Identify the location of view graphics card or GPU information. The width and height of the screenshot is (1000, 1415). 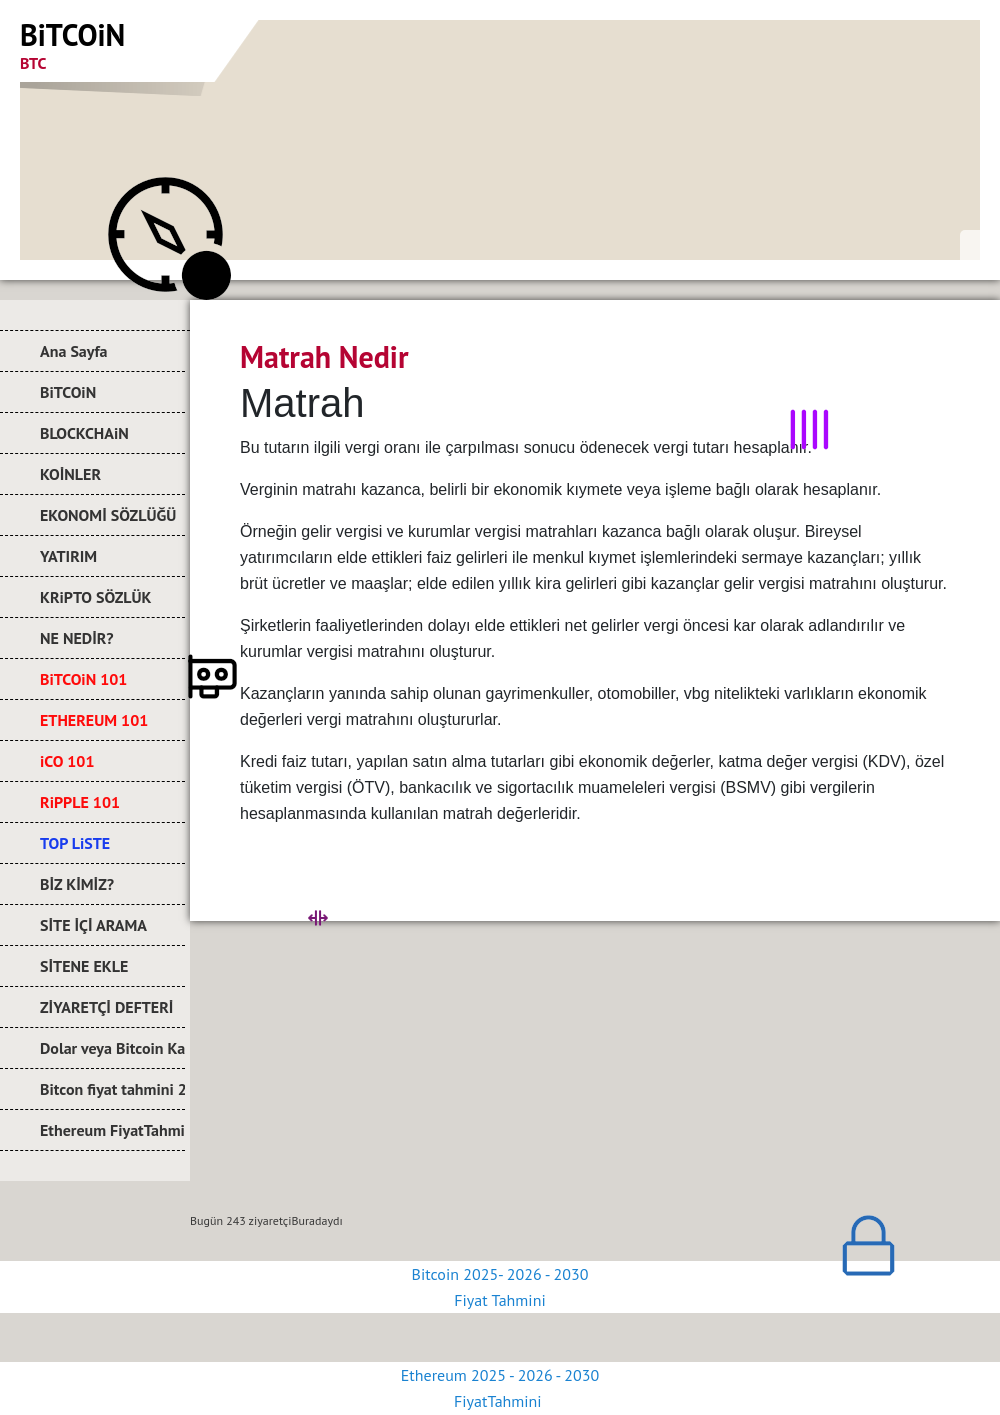
(212, 676).